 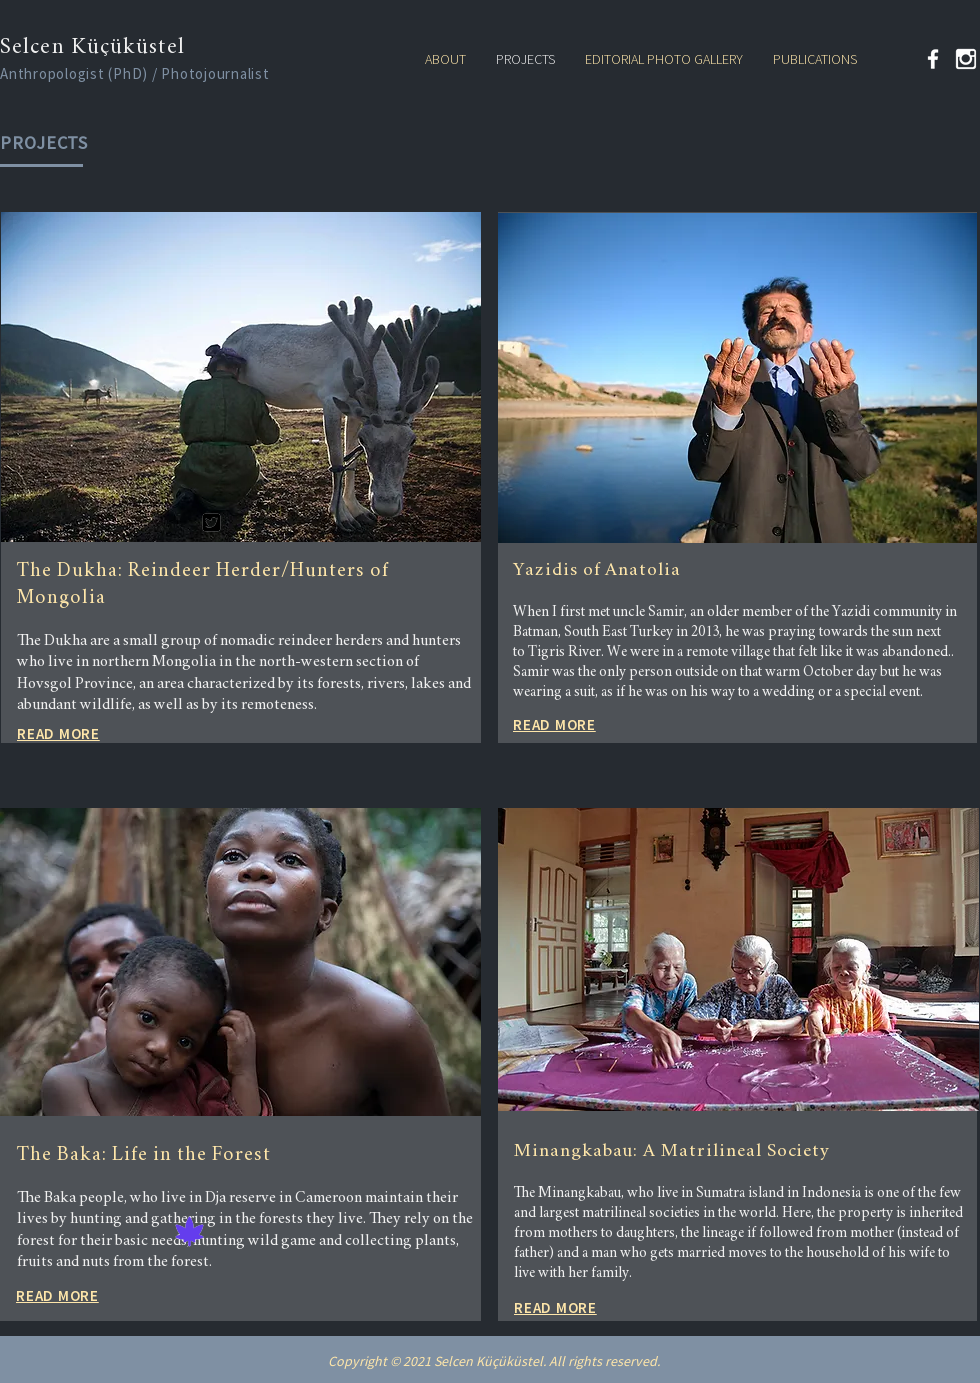 I want to click on indicates cannabis-related products or content, so click(x=189, y=1231).